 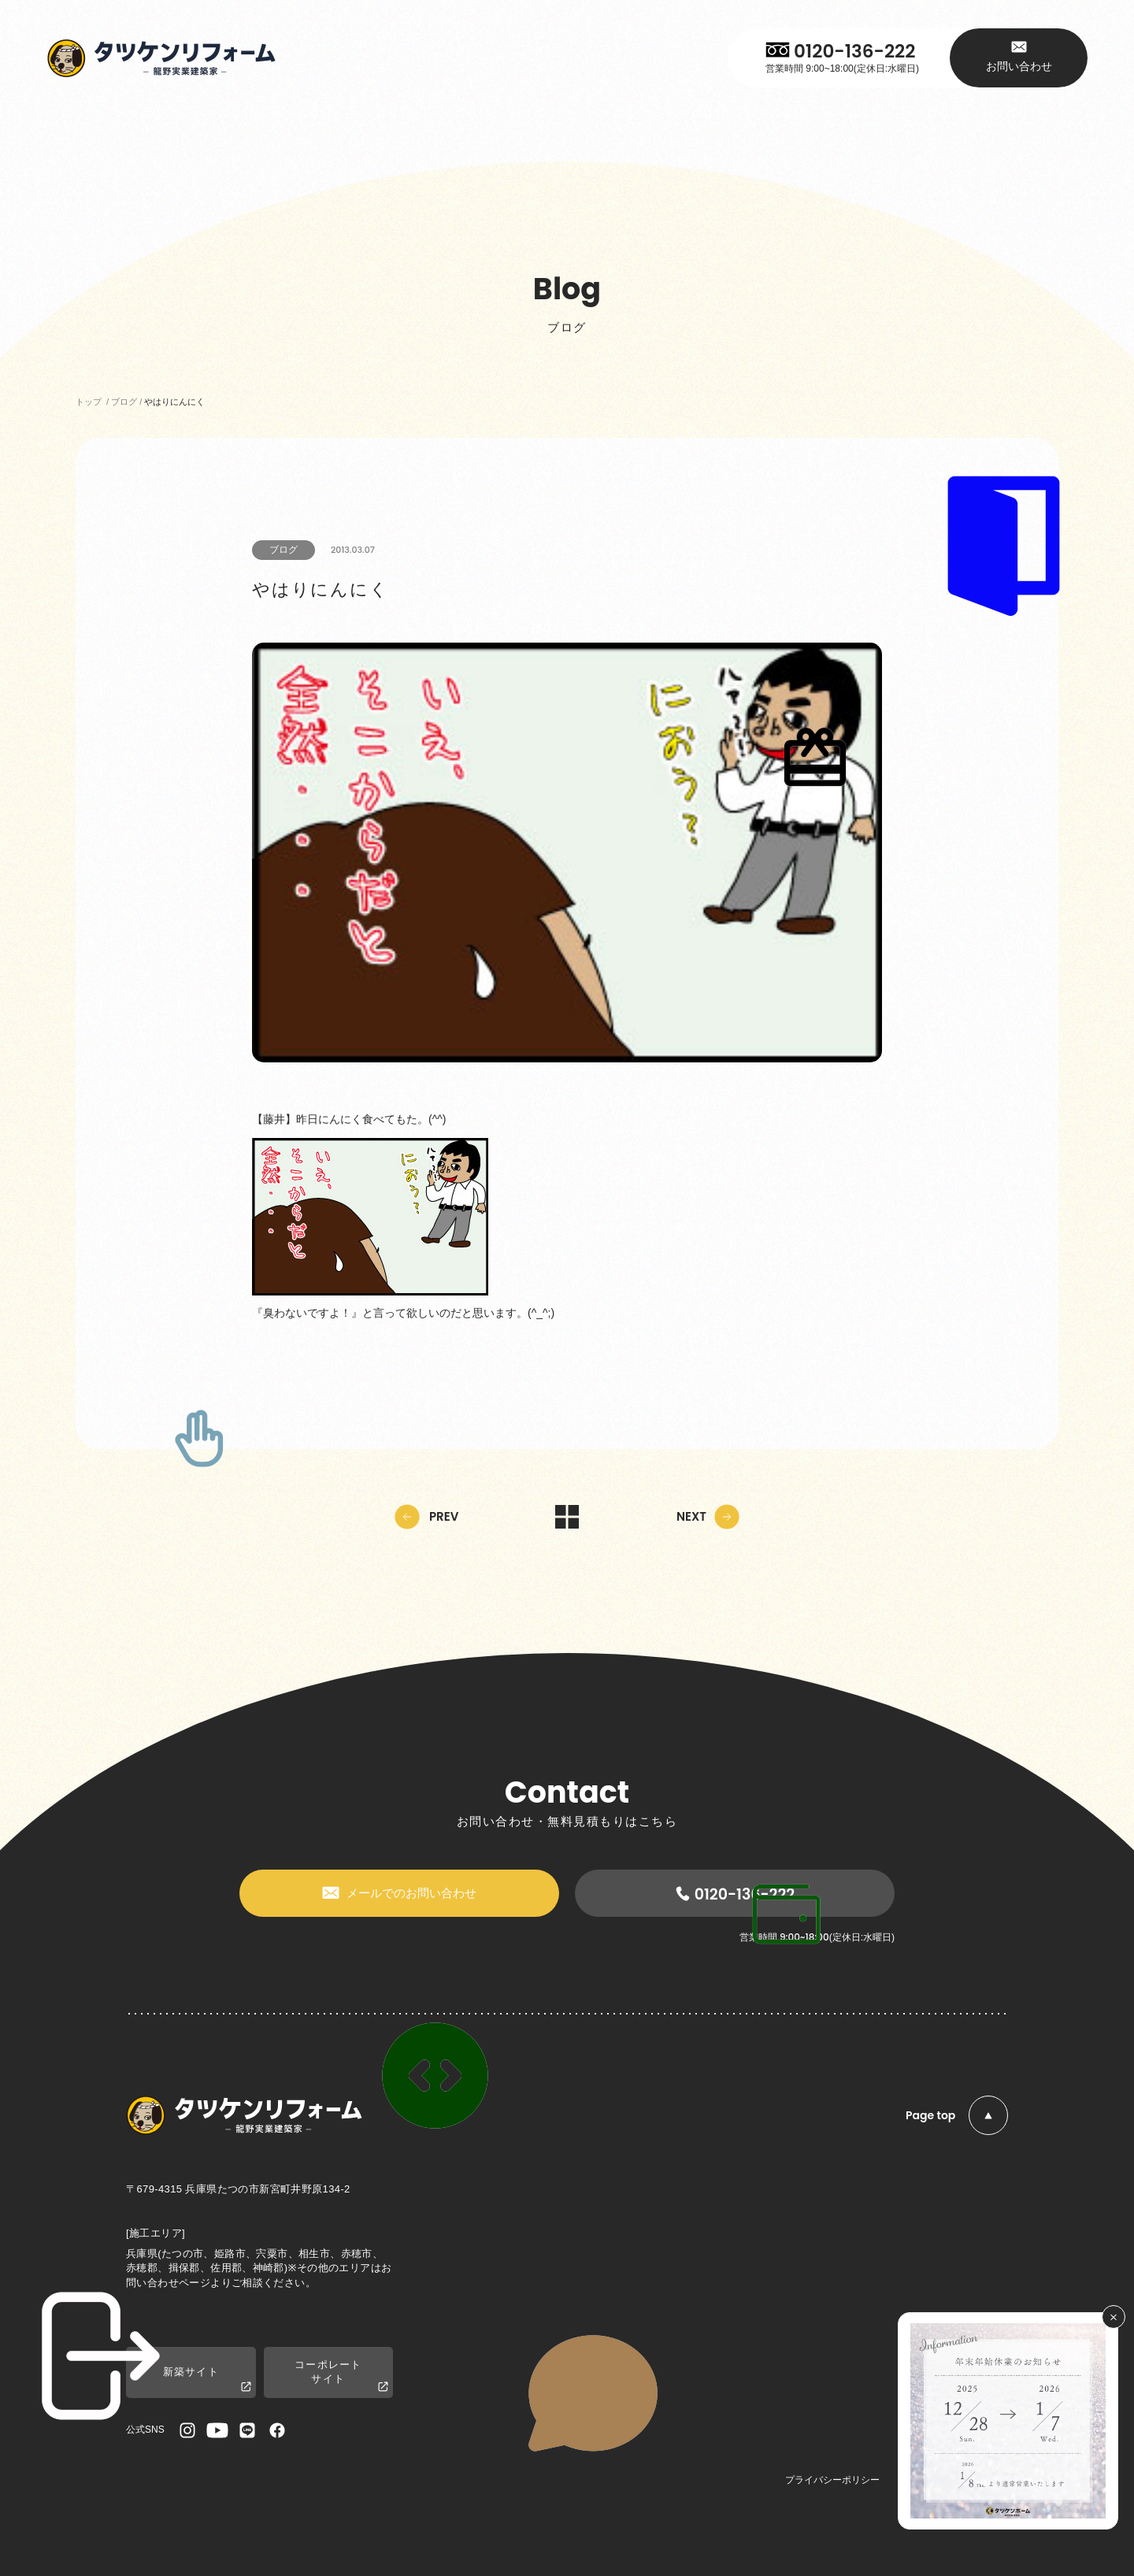 I want to click on access code editor or developer tools, so click(x=435, y=2075).